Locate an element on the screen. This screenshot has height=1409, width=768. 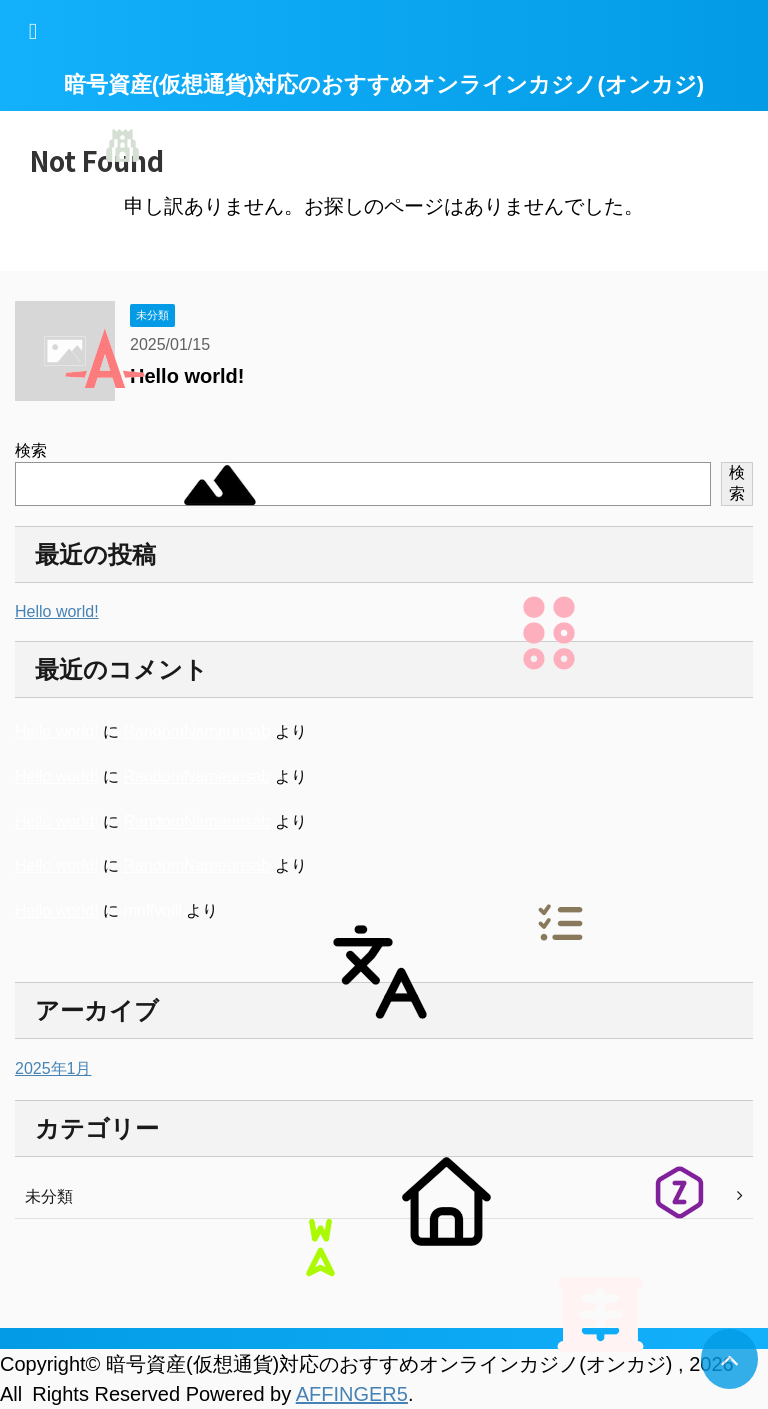
autoprefixer CSS tool logo is located at coordinates (105, 358).